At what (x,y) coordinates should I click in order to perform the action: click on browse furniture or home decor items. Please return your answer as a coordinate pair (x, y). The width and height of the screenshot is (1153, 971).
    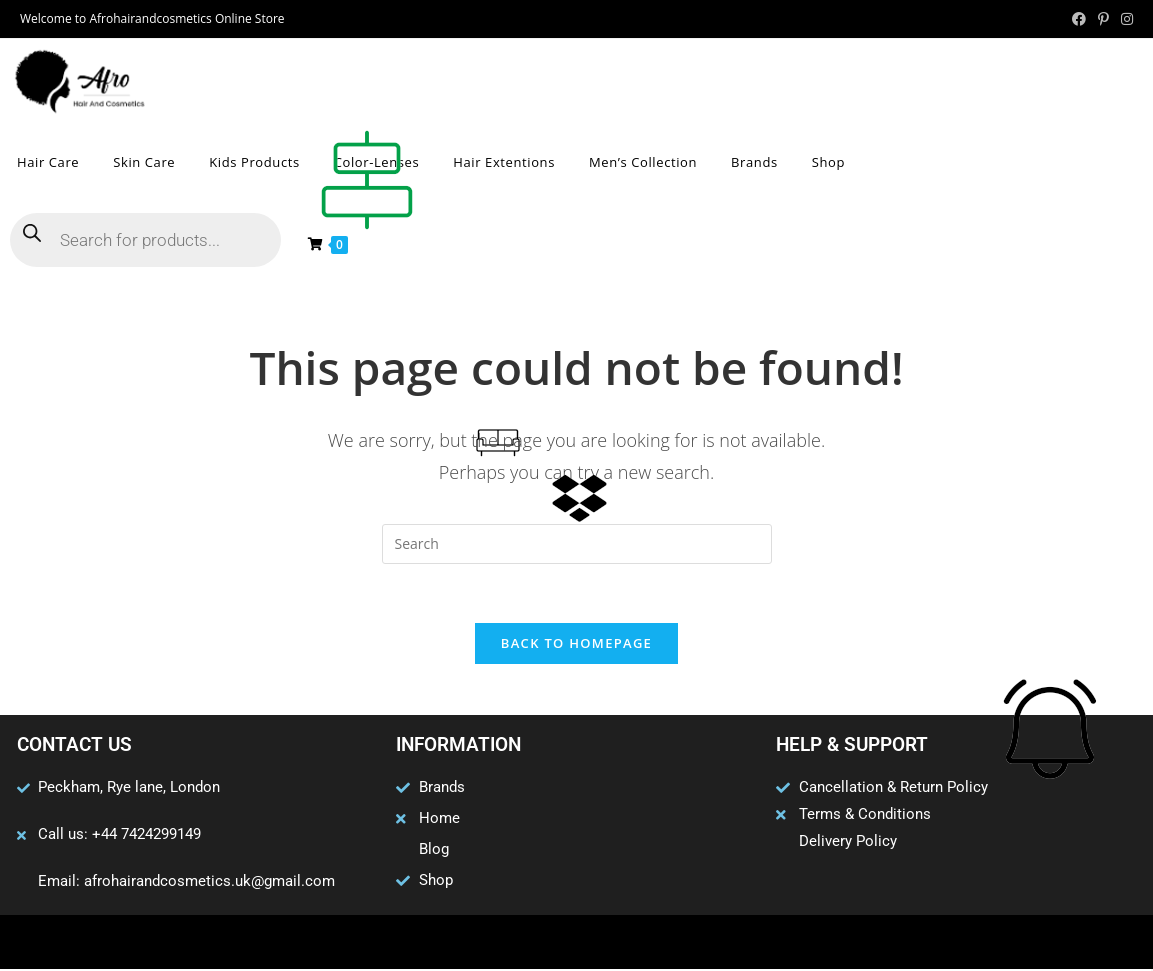
    Looking at the image, I should click on (498, 442).